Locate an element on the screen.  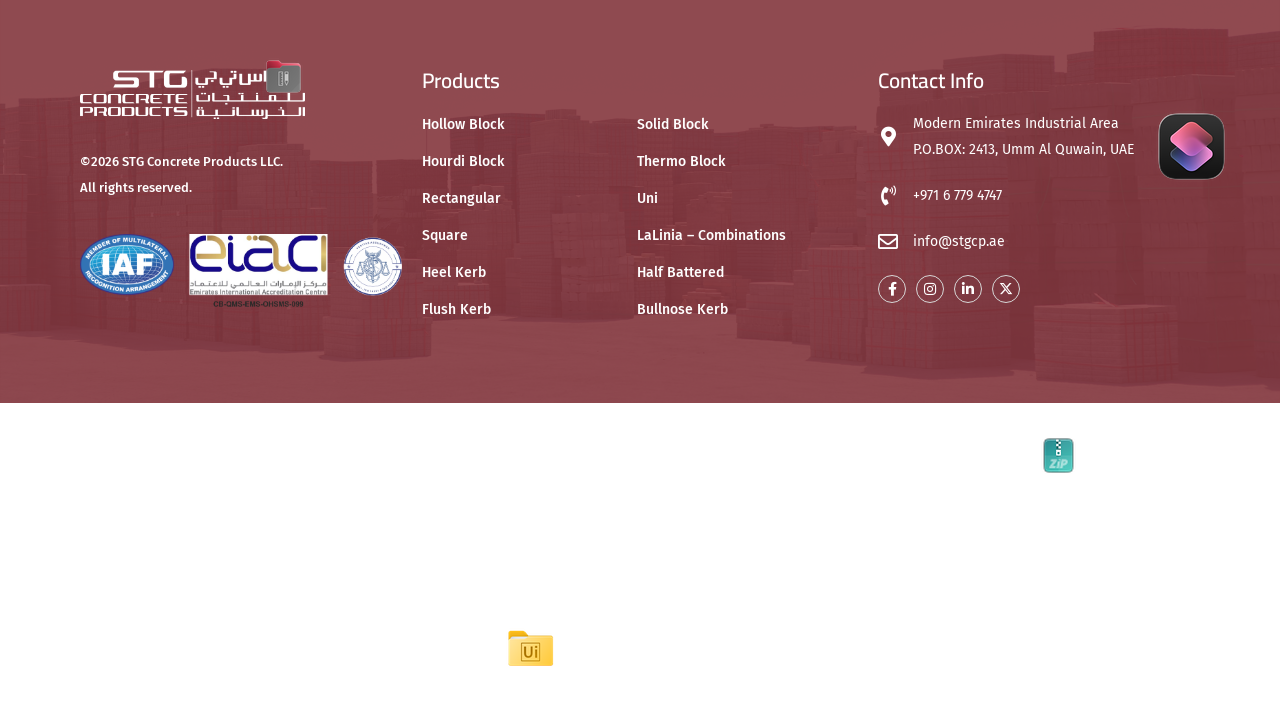
open templates folder is located at coordinates (283, 76).